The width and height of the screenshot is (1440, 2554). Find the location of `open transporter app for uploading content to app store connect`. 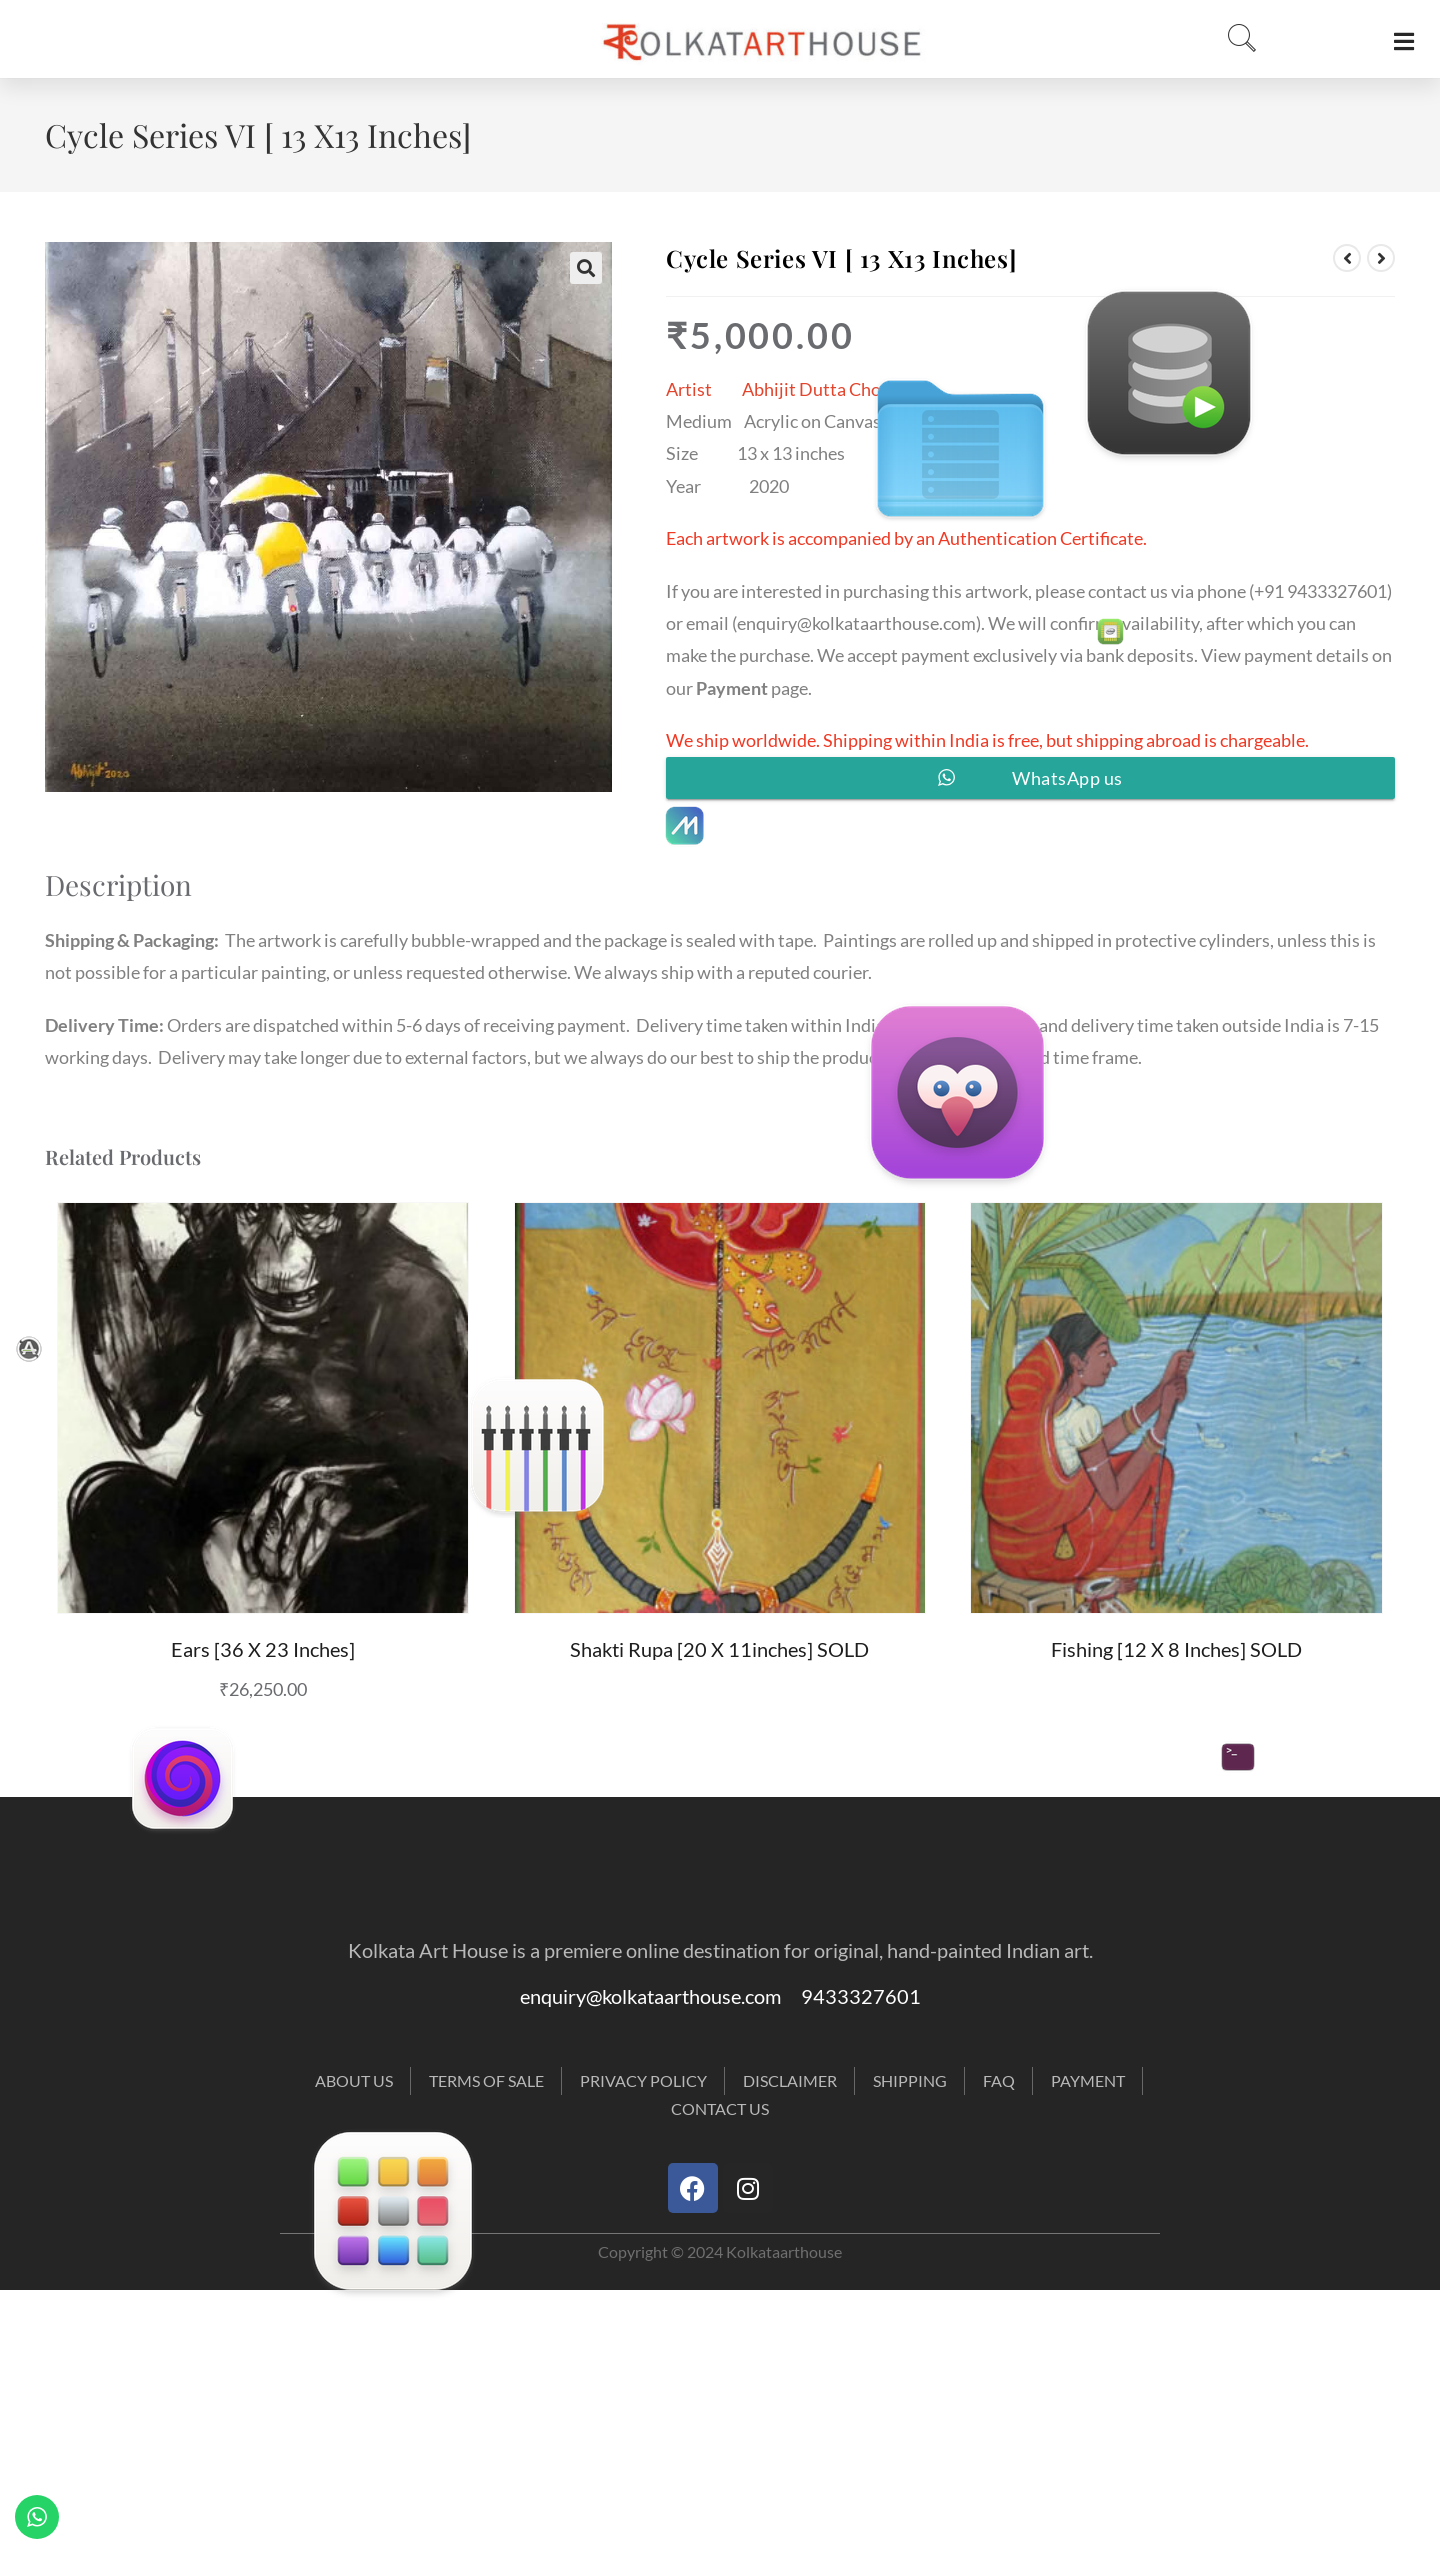

open transporter app for uploading content to app store connect is located at coordinates (182, 1778).